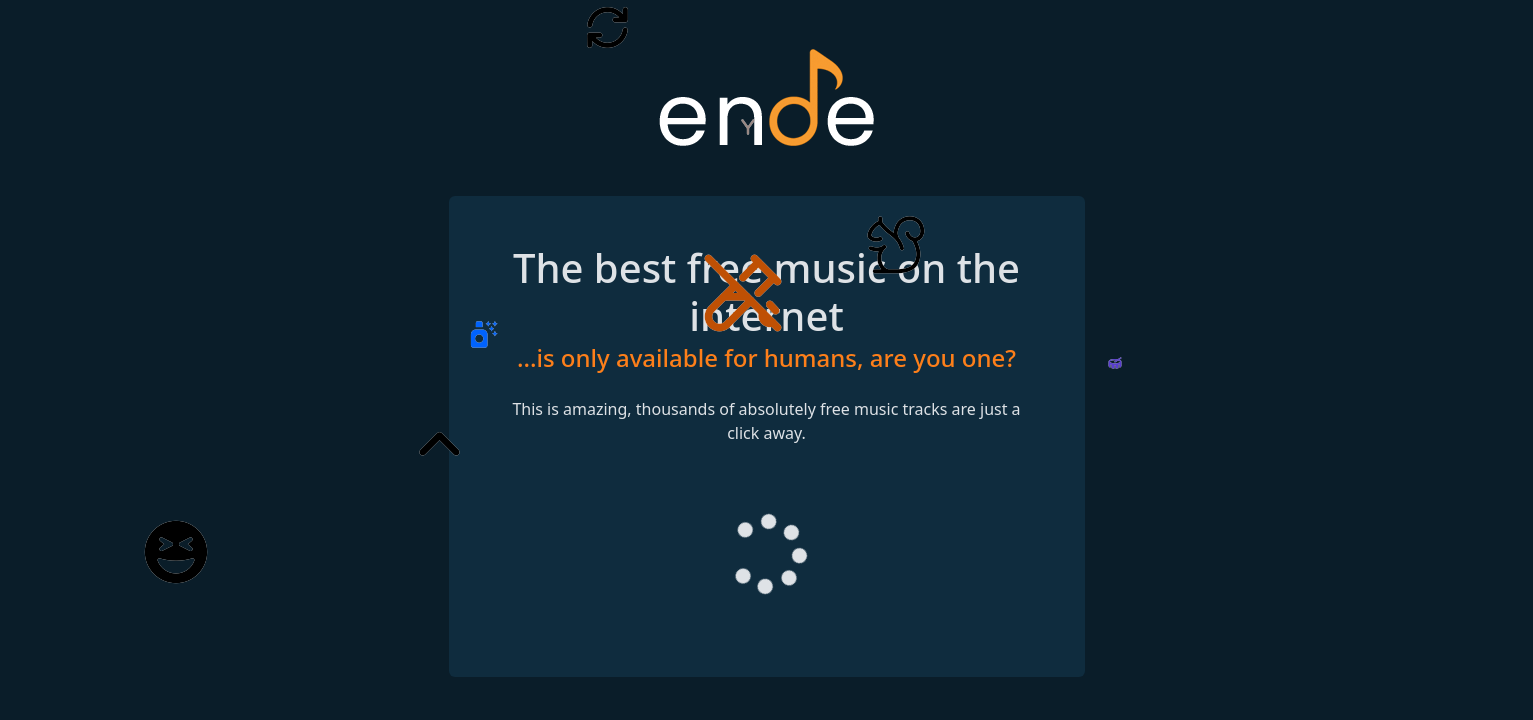 Image resolution: width=1533 pixels, height=720 pixels. I want to click on air freshener or fragrance settings, so click(482, 334).